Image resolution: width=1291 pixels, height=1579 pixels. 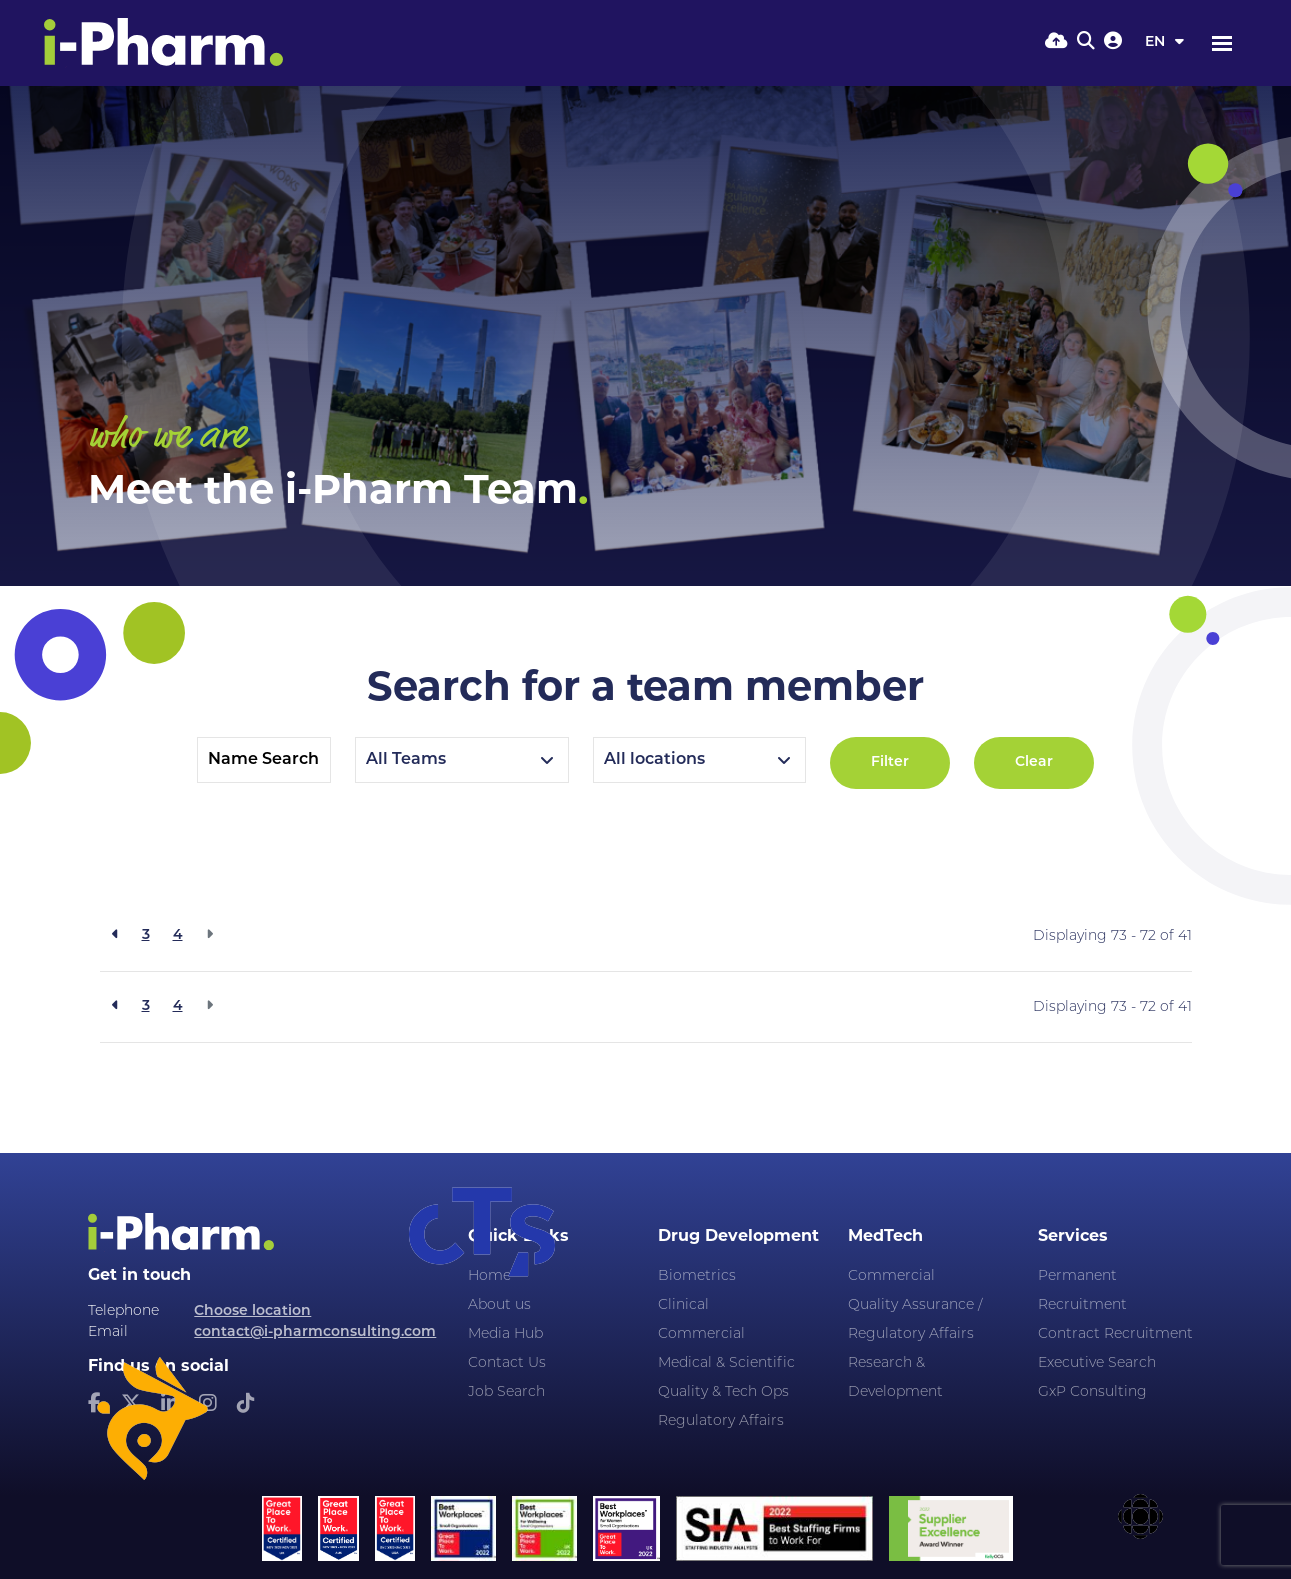 I want to click on CTS corporation logo, so click(x=482, y=1232).